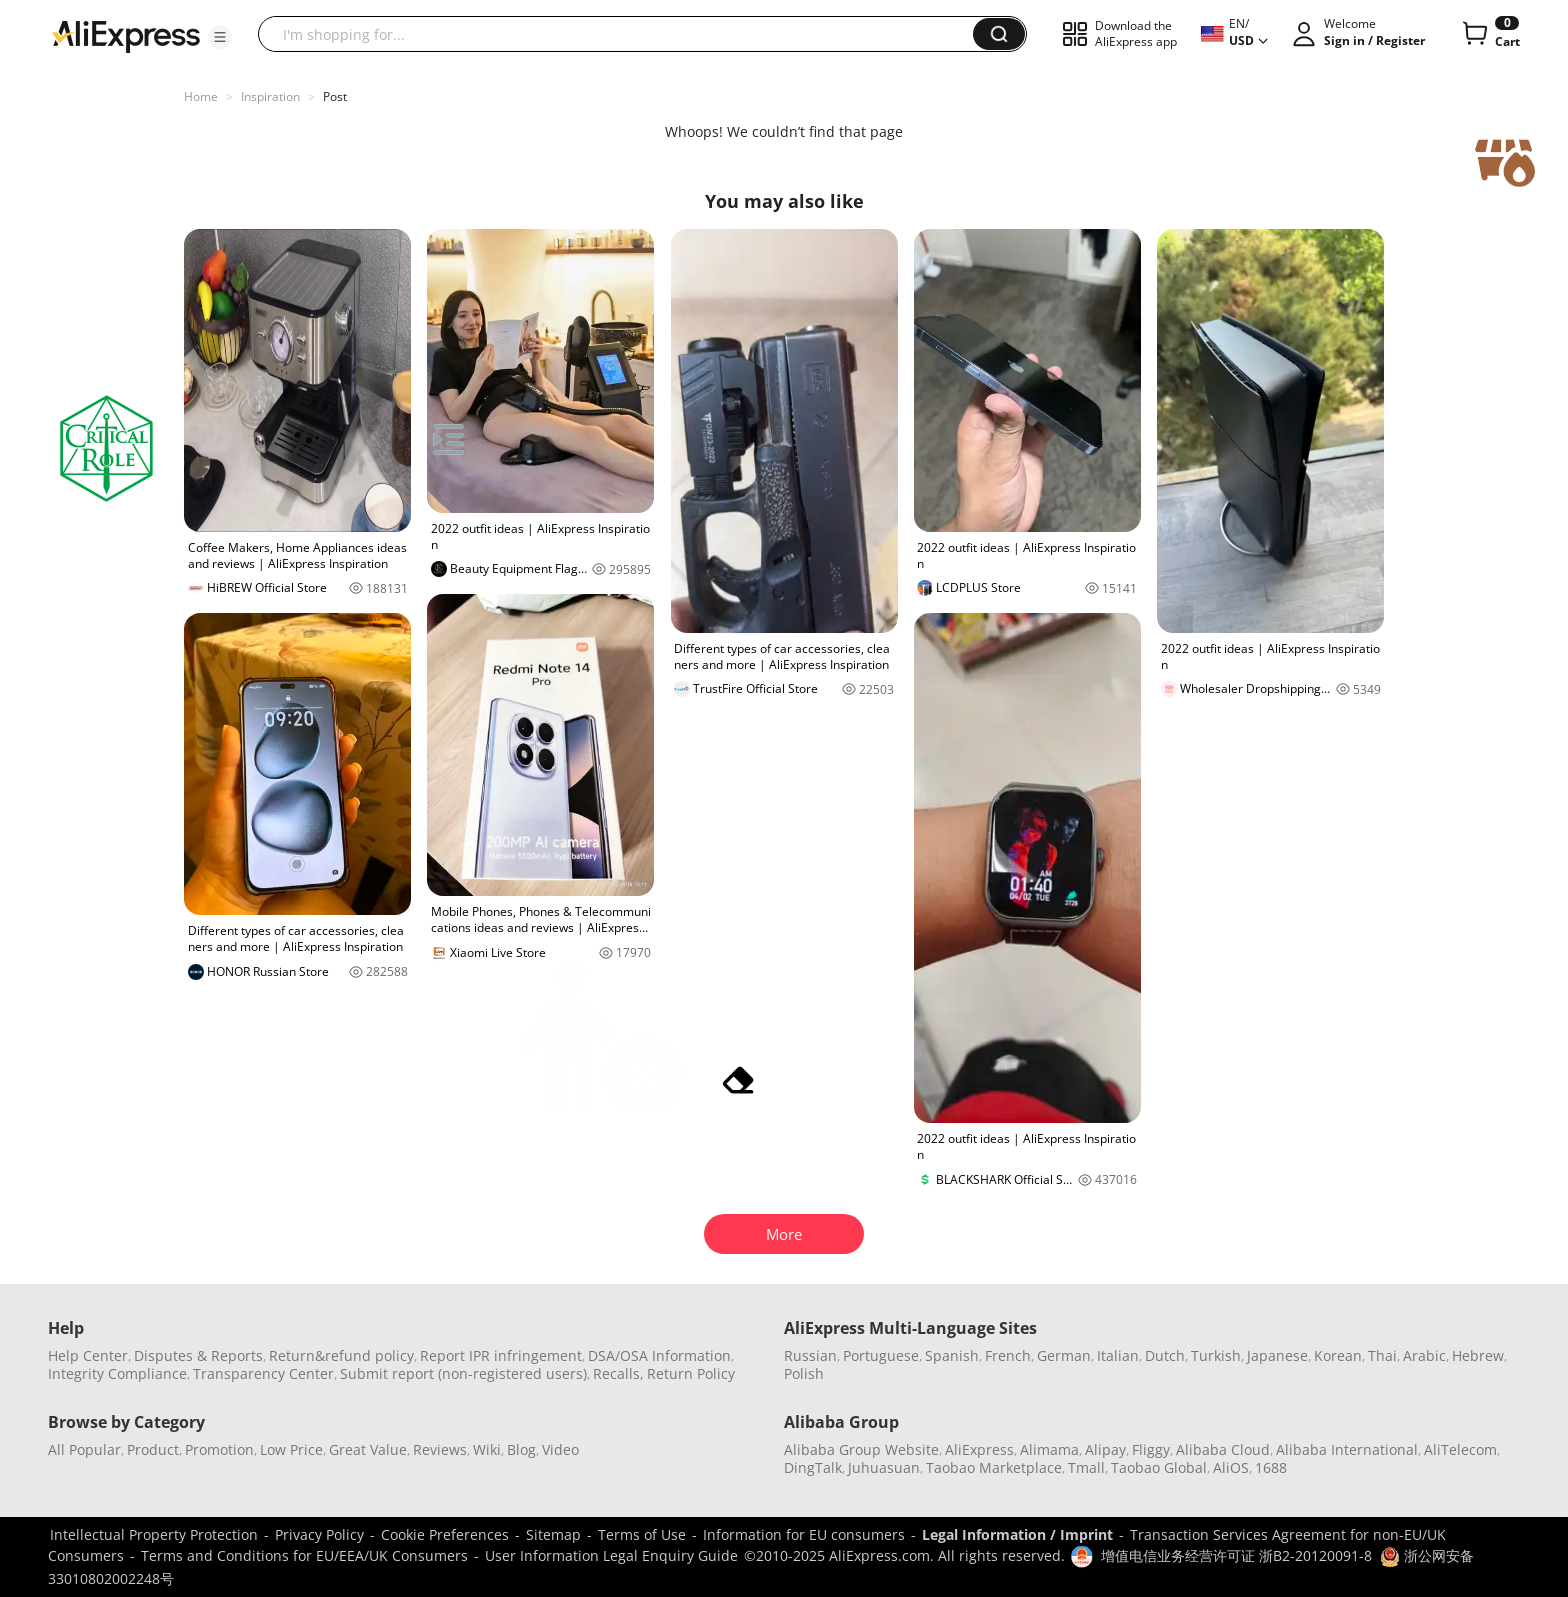  Describe the element at coordinates (739, 1081) in the screenshot. I see `erase or clear content` at that location.